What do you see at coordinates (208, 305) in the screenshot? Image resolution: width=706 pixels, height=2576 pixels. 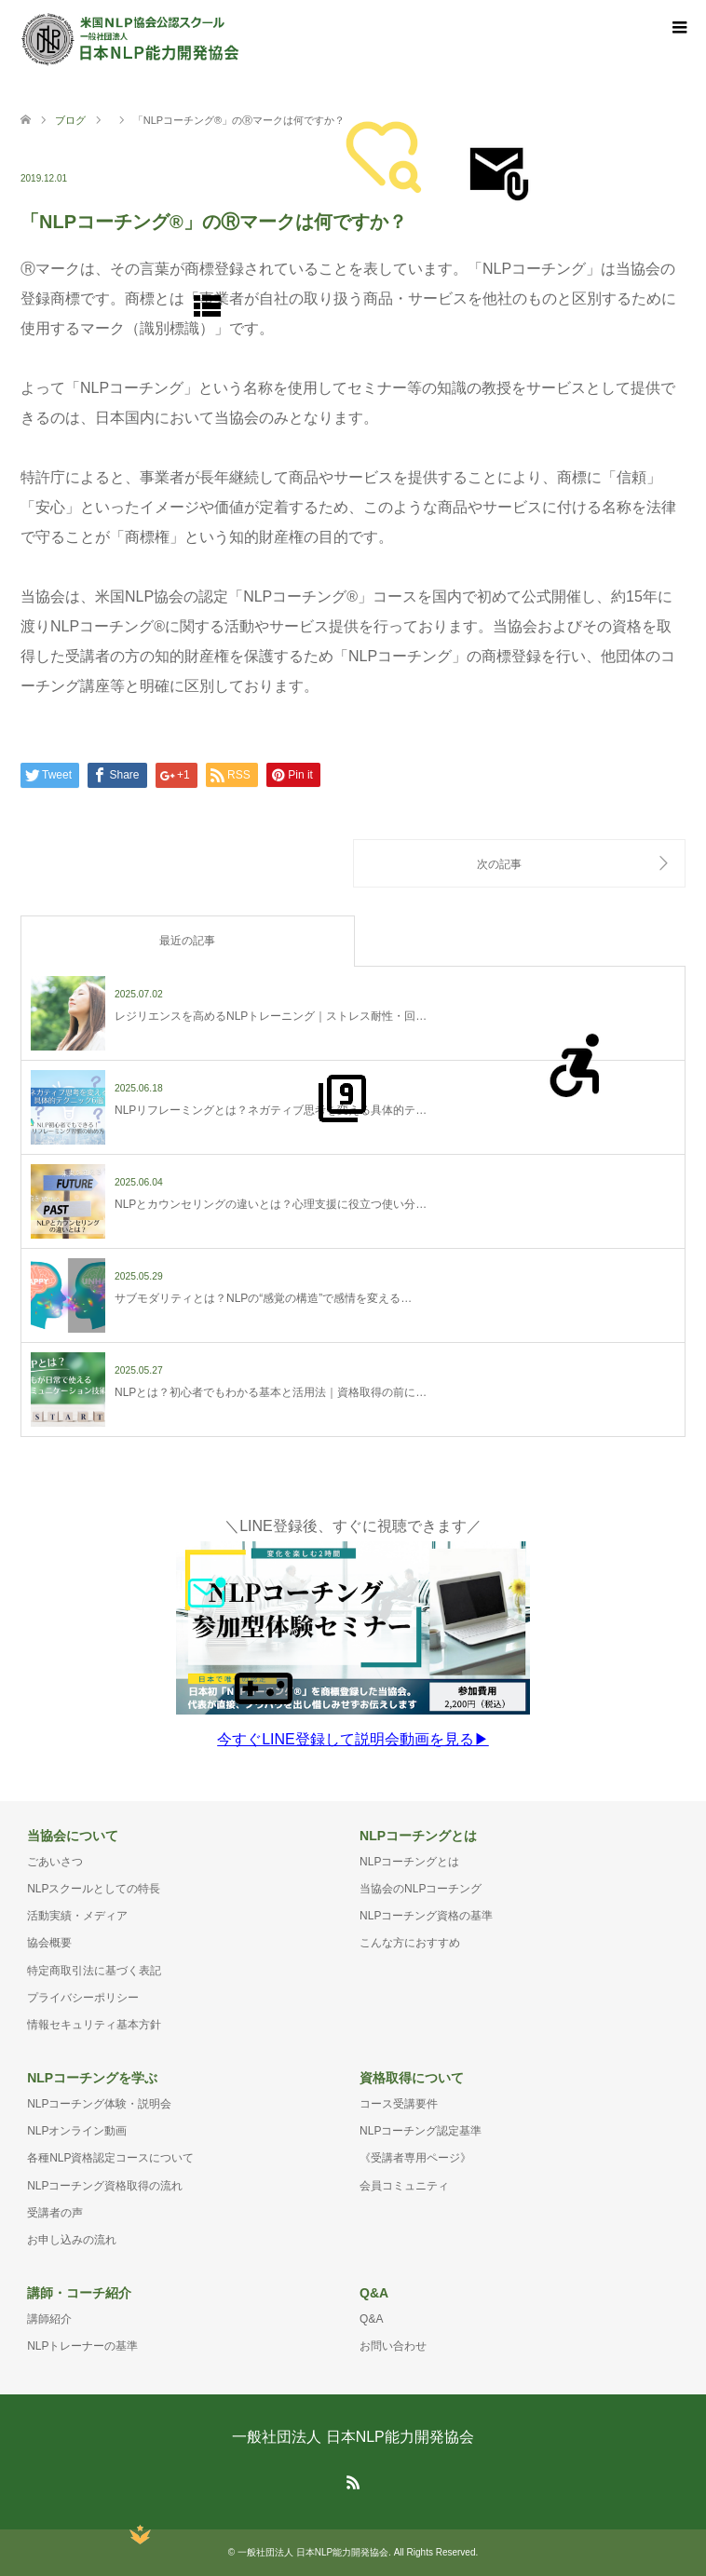 I see `switch to list view` at bounding box center [208, 305].